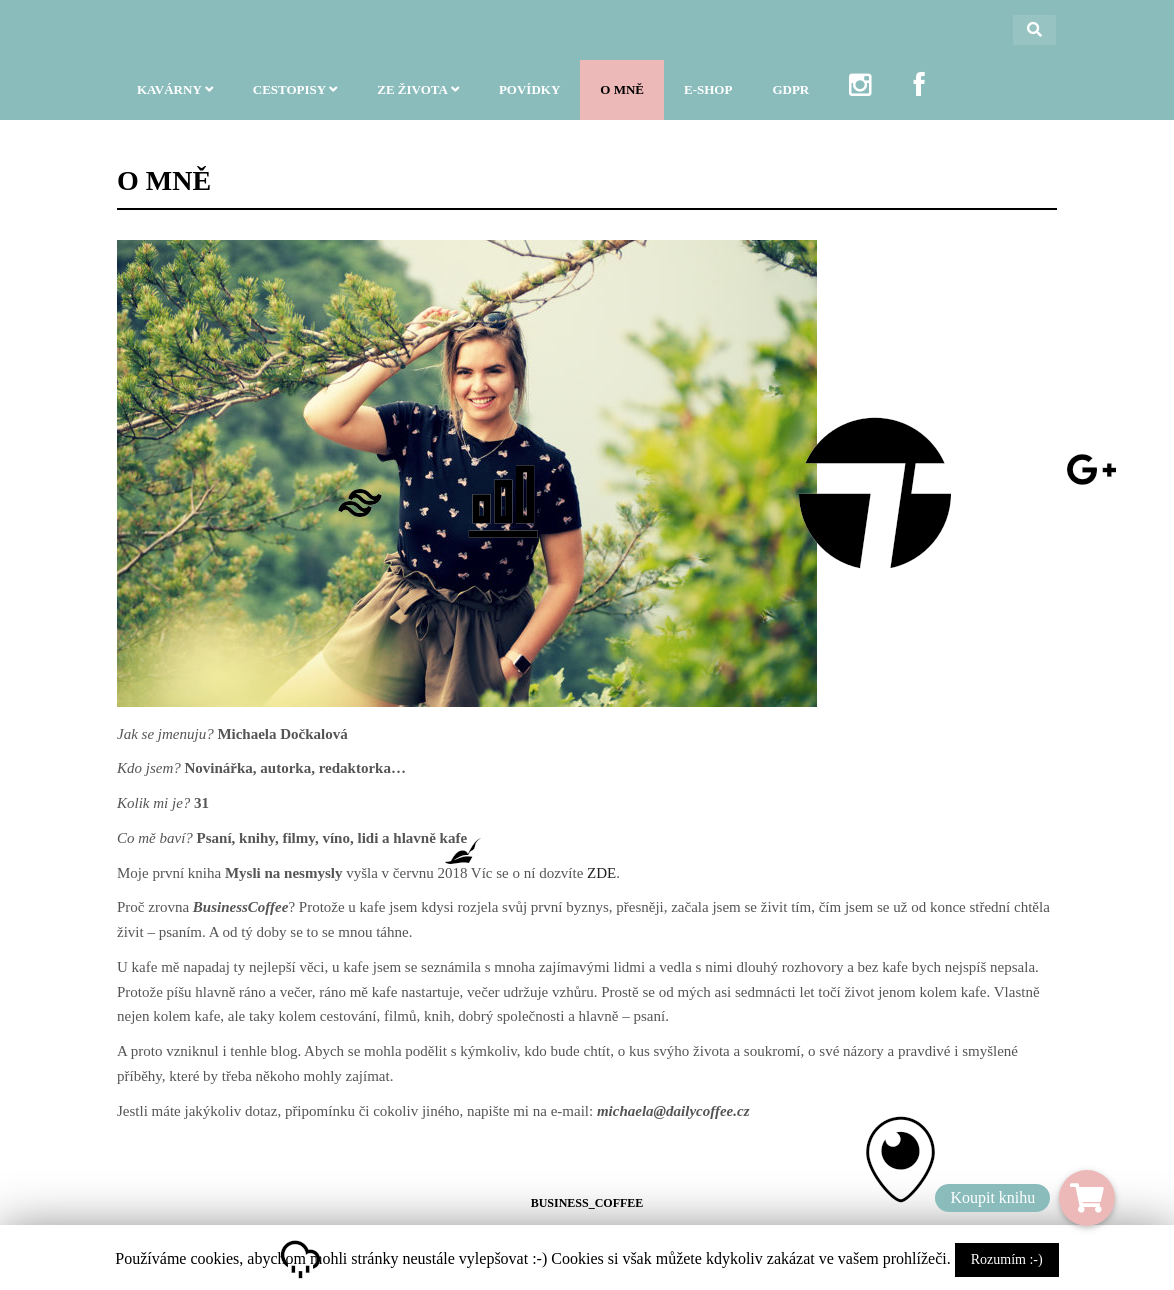 The height and width of the screenshot is (1290, 1174). Describe the element at coordinates (900, 1159) in the screenshot. I see `periscope app logo` at that location.